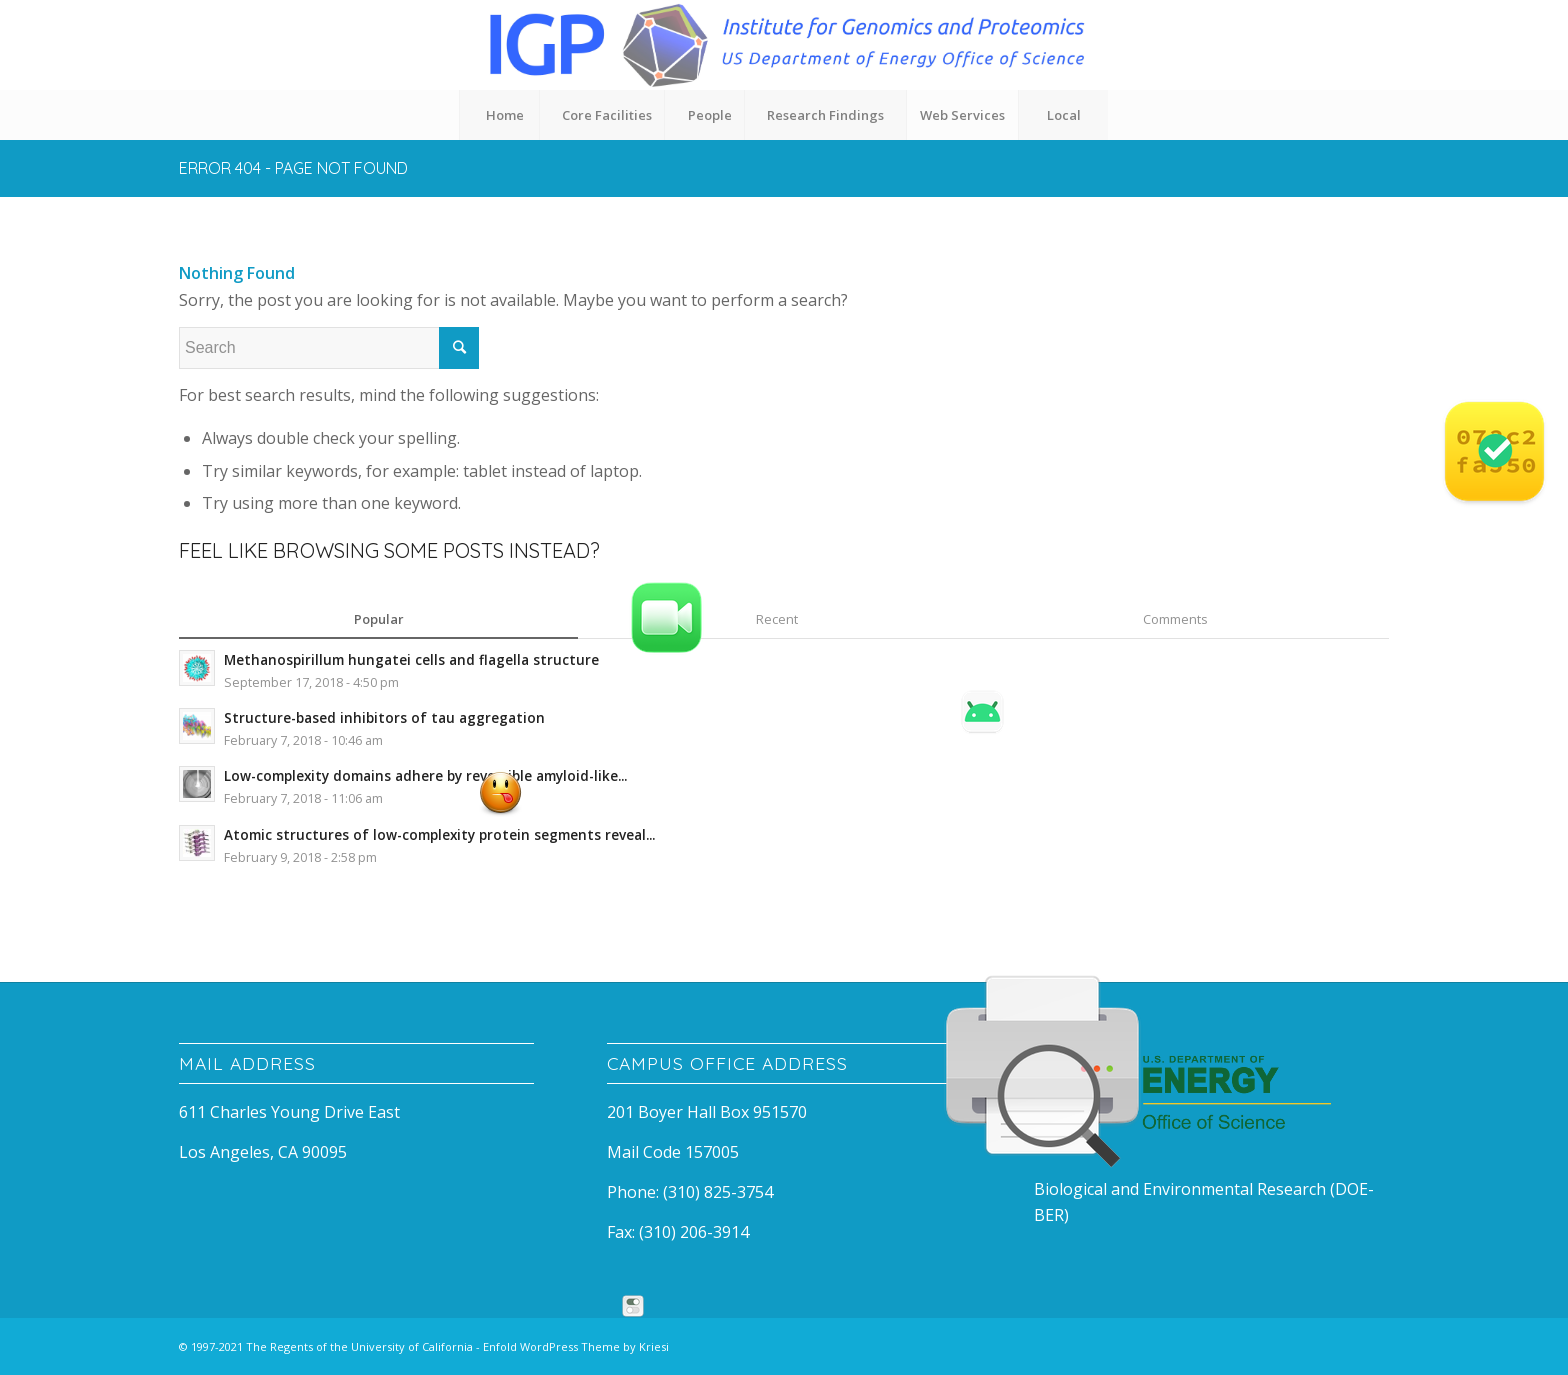 The width and height of the screenshot is (1568, 1375). I want to click on indicates a playful or teasing tone in messaging, so click(501, 793).